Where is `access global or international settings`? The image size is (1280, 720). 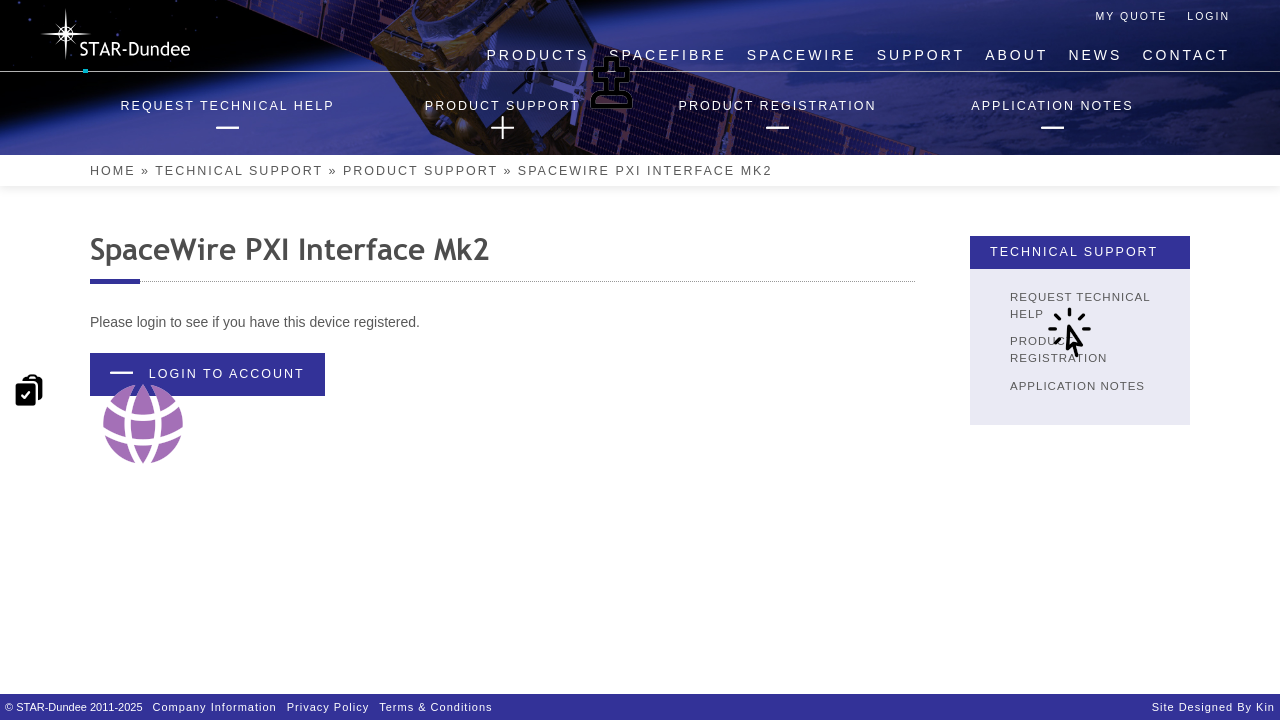
access global or international settings is located at coordinates (143, 424).